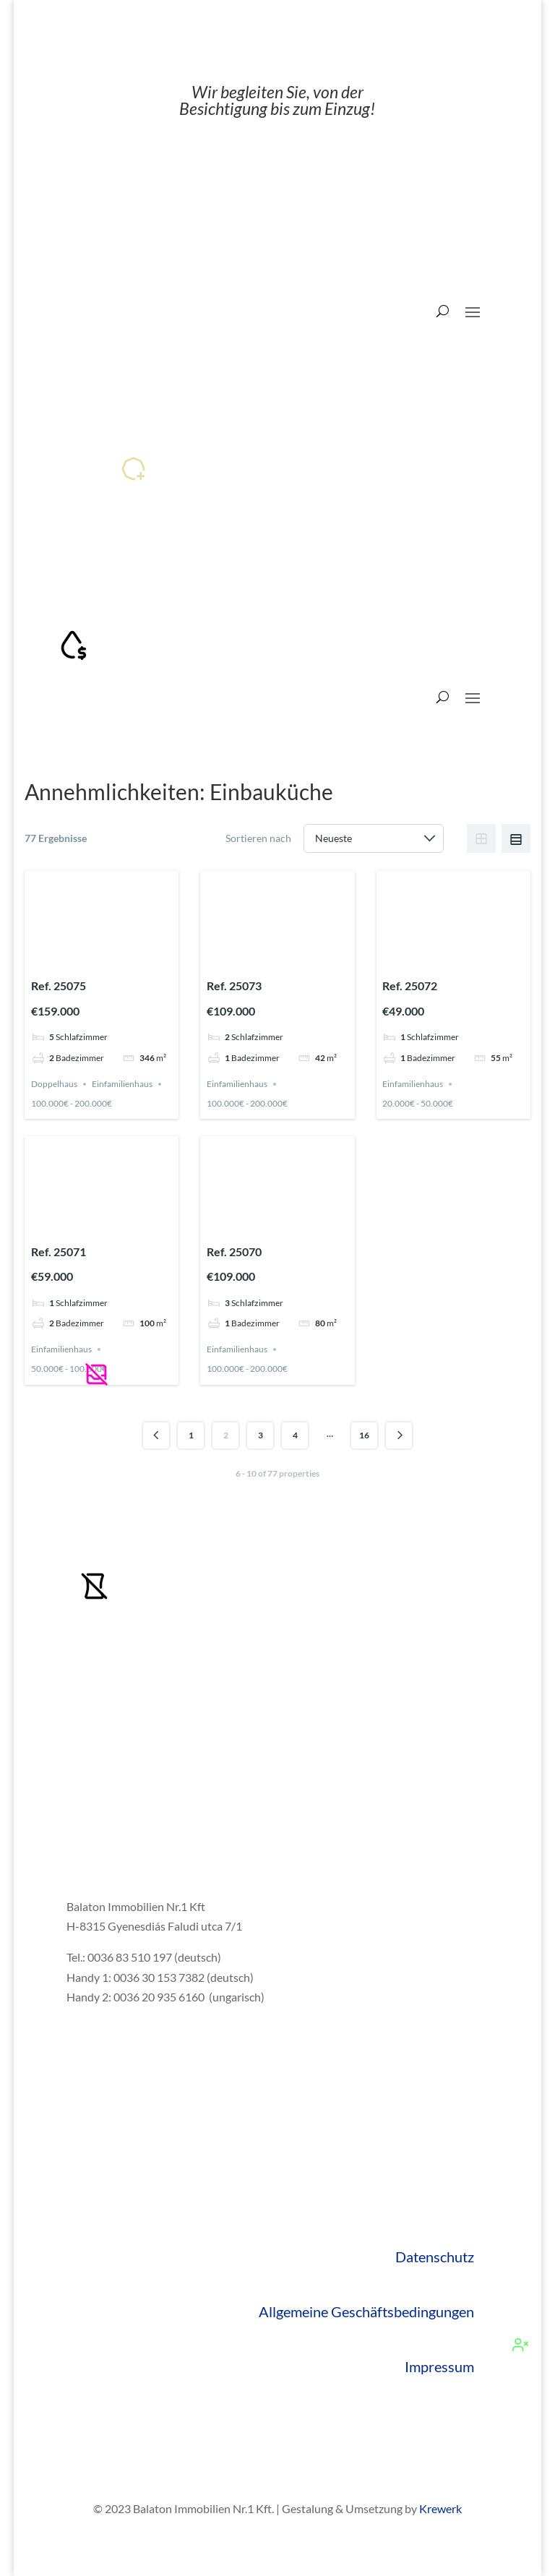  I want to click on inbox disabled or unavailable, so click(96, 1374).